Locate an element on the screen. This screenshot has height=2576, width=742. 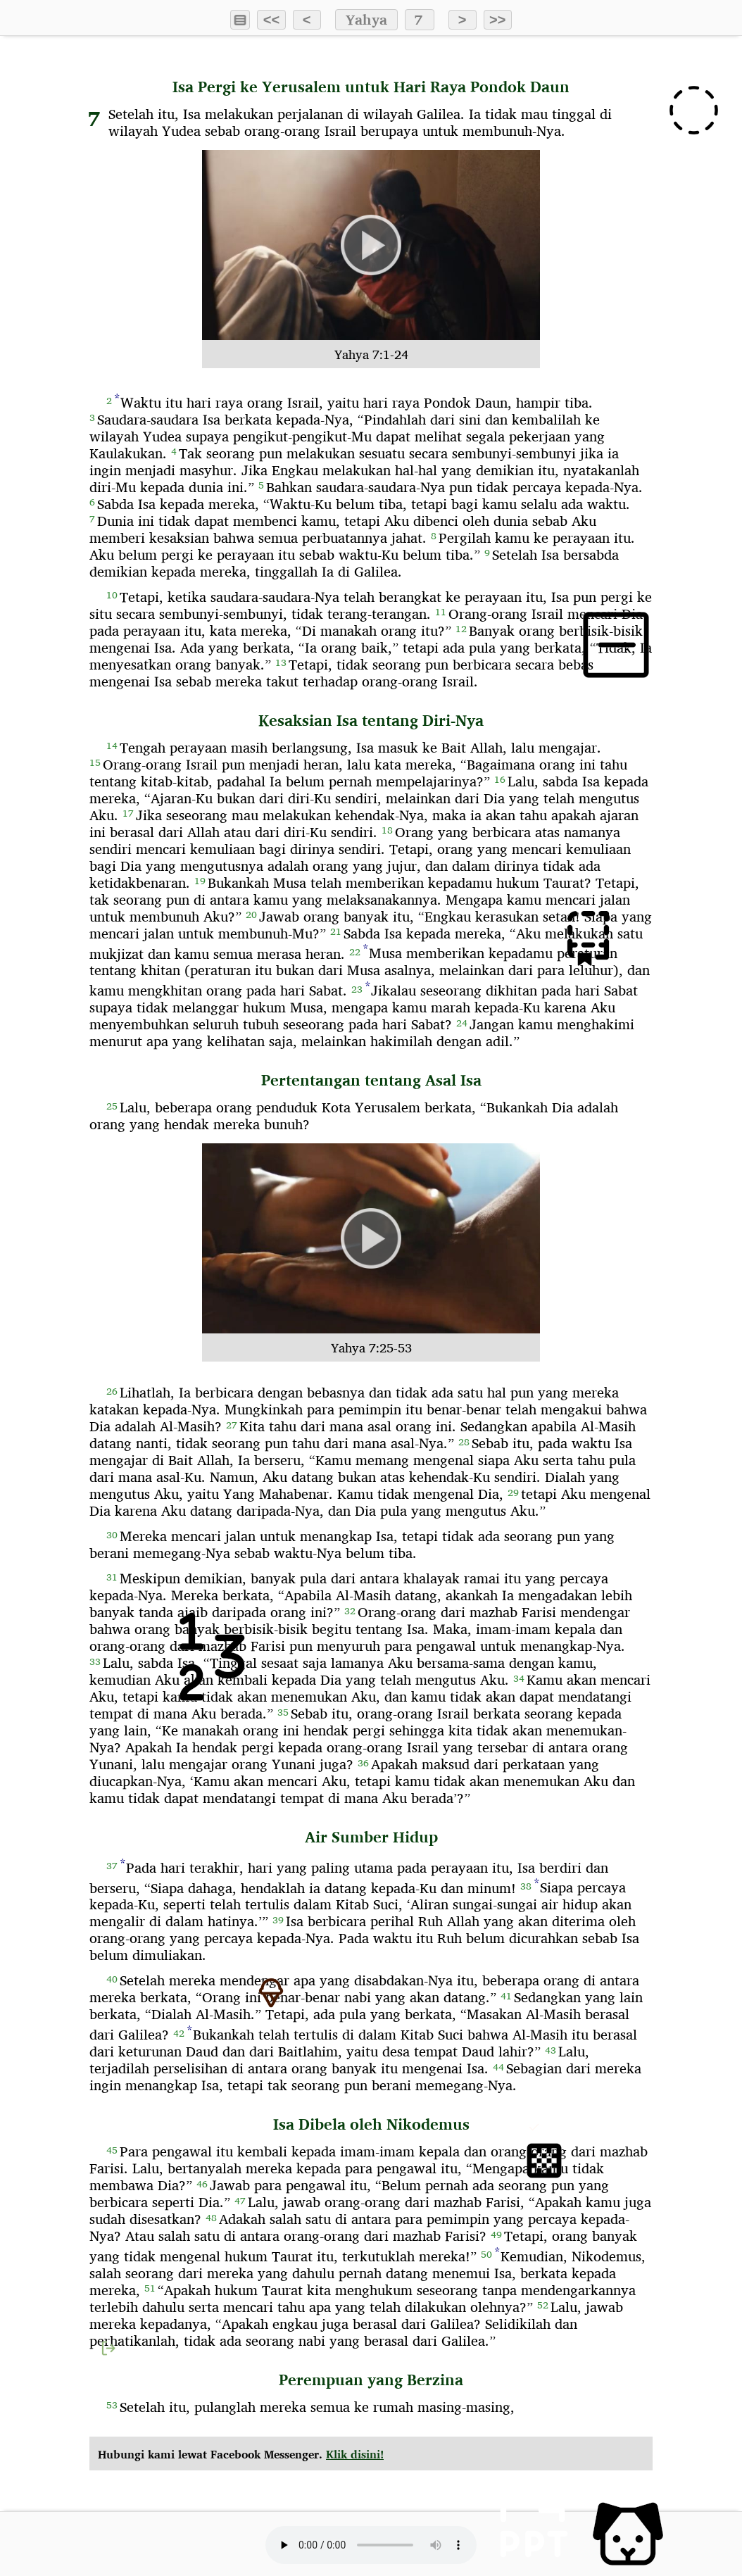
confirm or submit an action is located at coordinates (534, 2127).